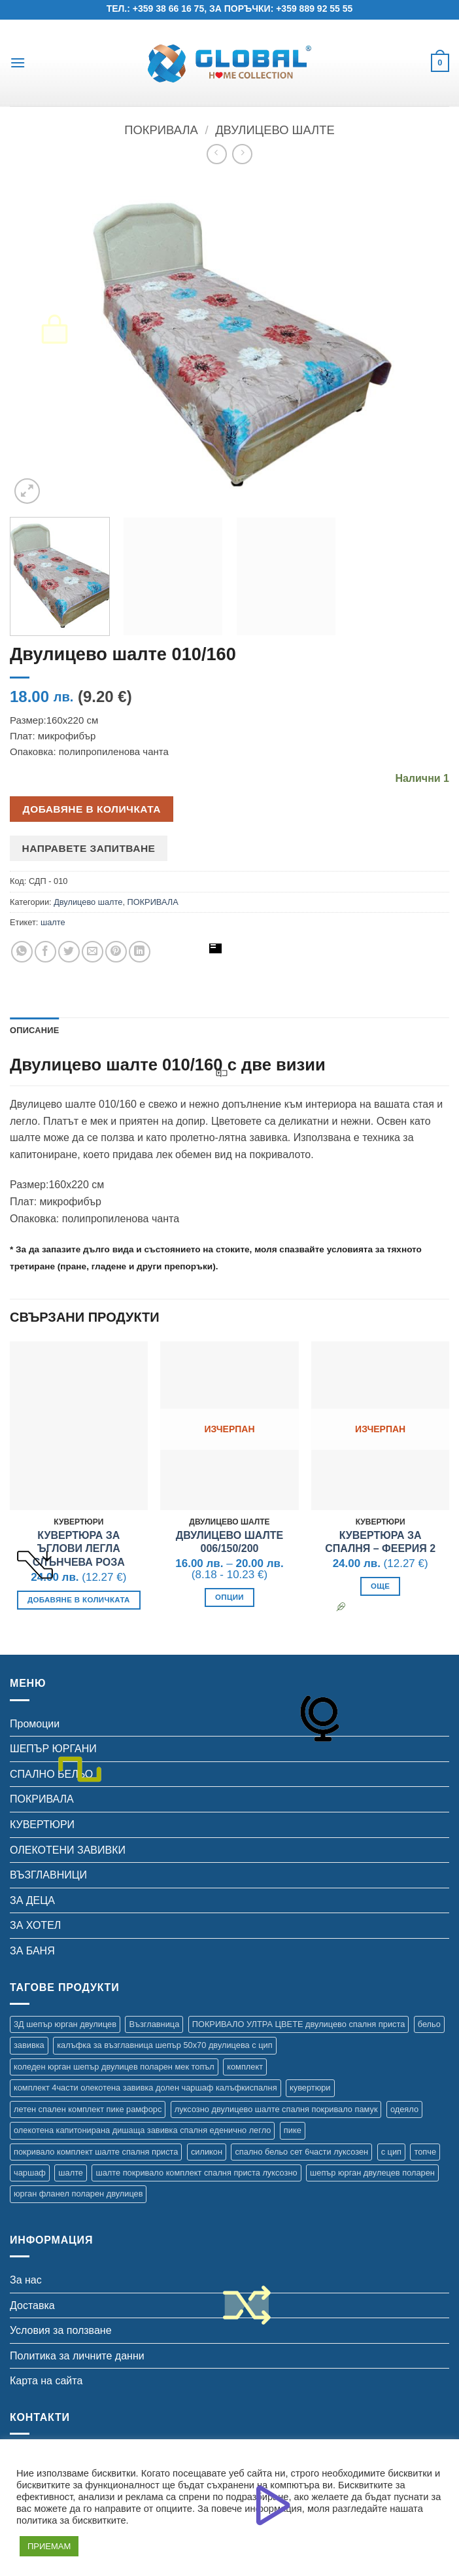 This screenshot has width=459, height=2576. Describe the element at coordinates (321, 1716) in the screenshot. I see `access global or international settings` at that location.